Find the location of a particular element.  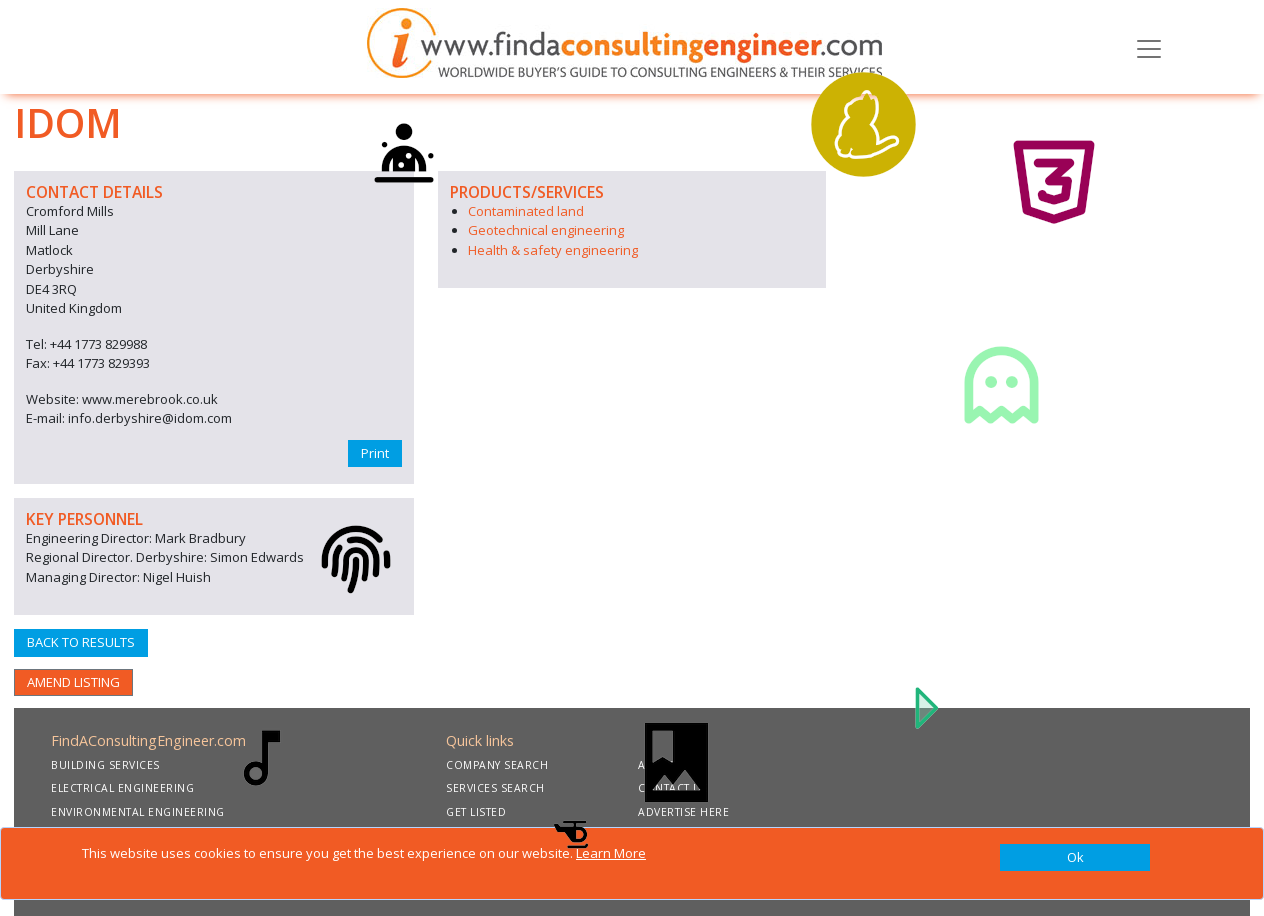

enable ghost mode or incognito browsing is located at coordinates (1001, 386).